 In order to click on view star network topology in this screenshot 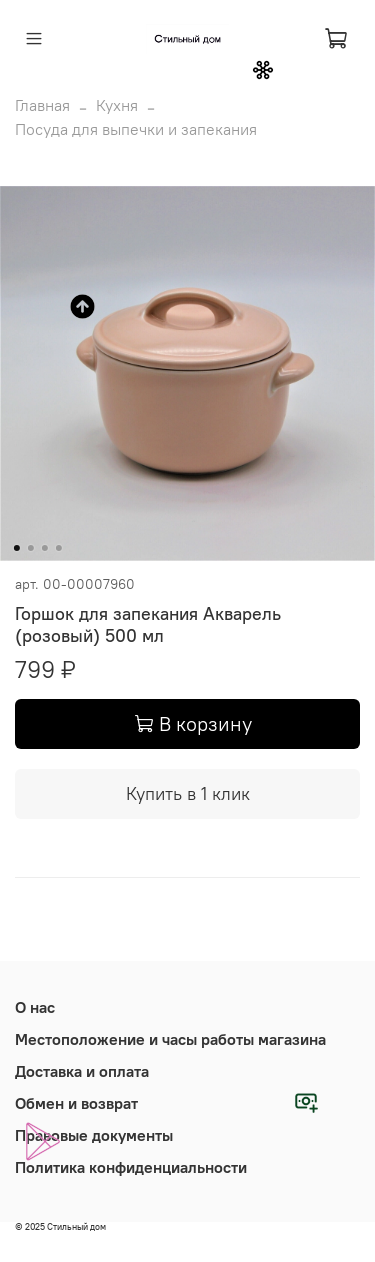, I will do `click(263, 70)`.